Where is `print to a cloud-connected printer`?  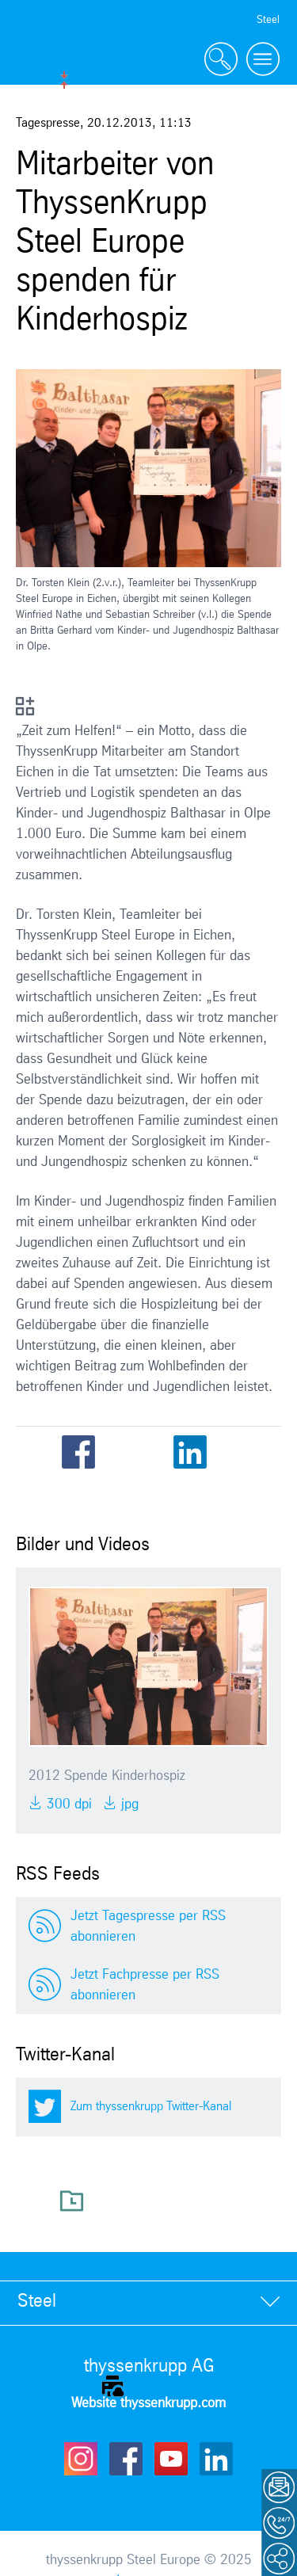 print to a cloud-connected printer is located at coordinates (112, 2386).